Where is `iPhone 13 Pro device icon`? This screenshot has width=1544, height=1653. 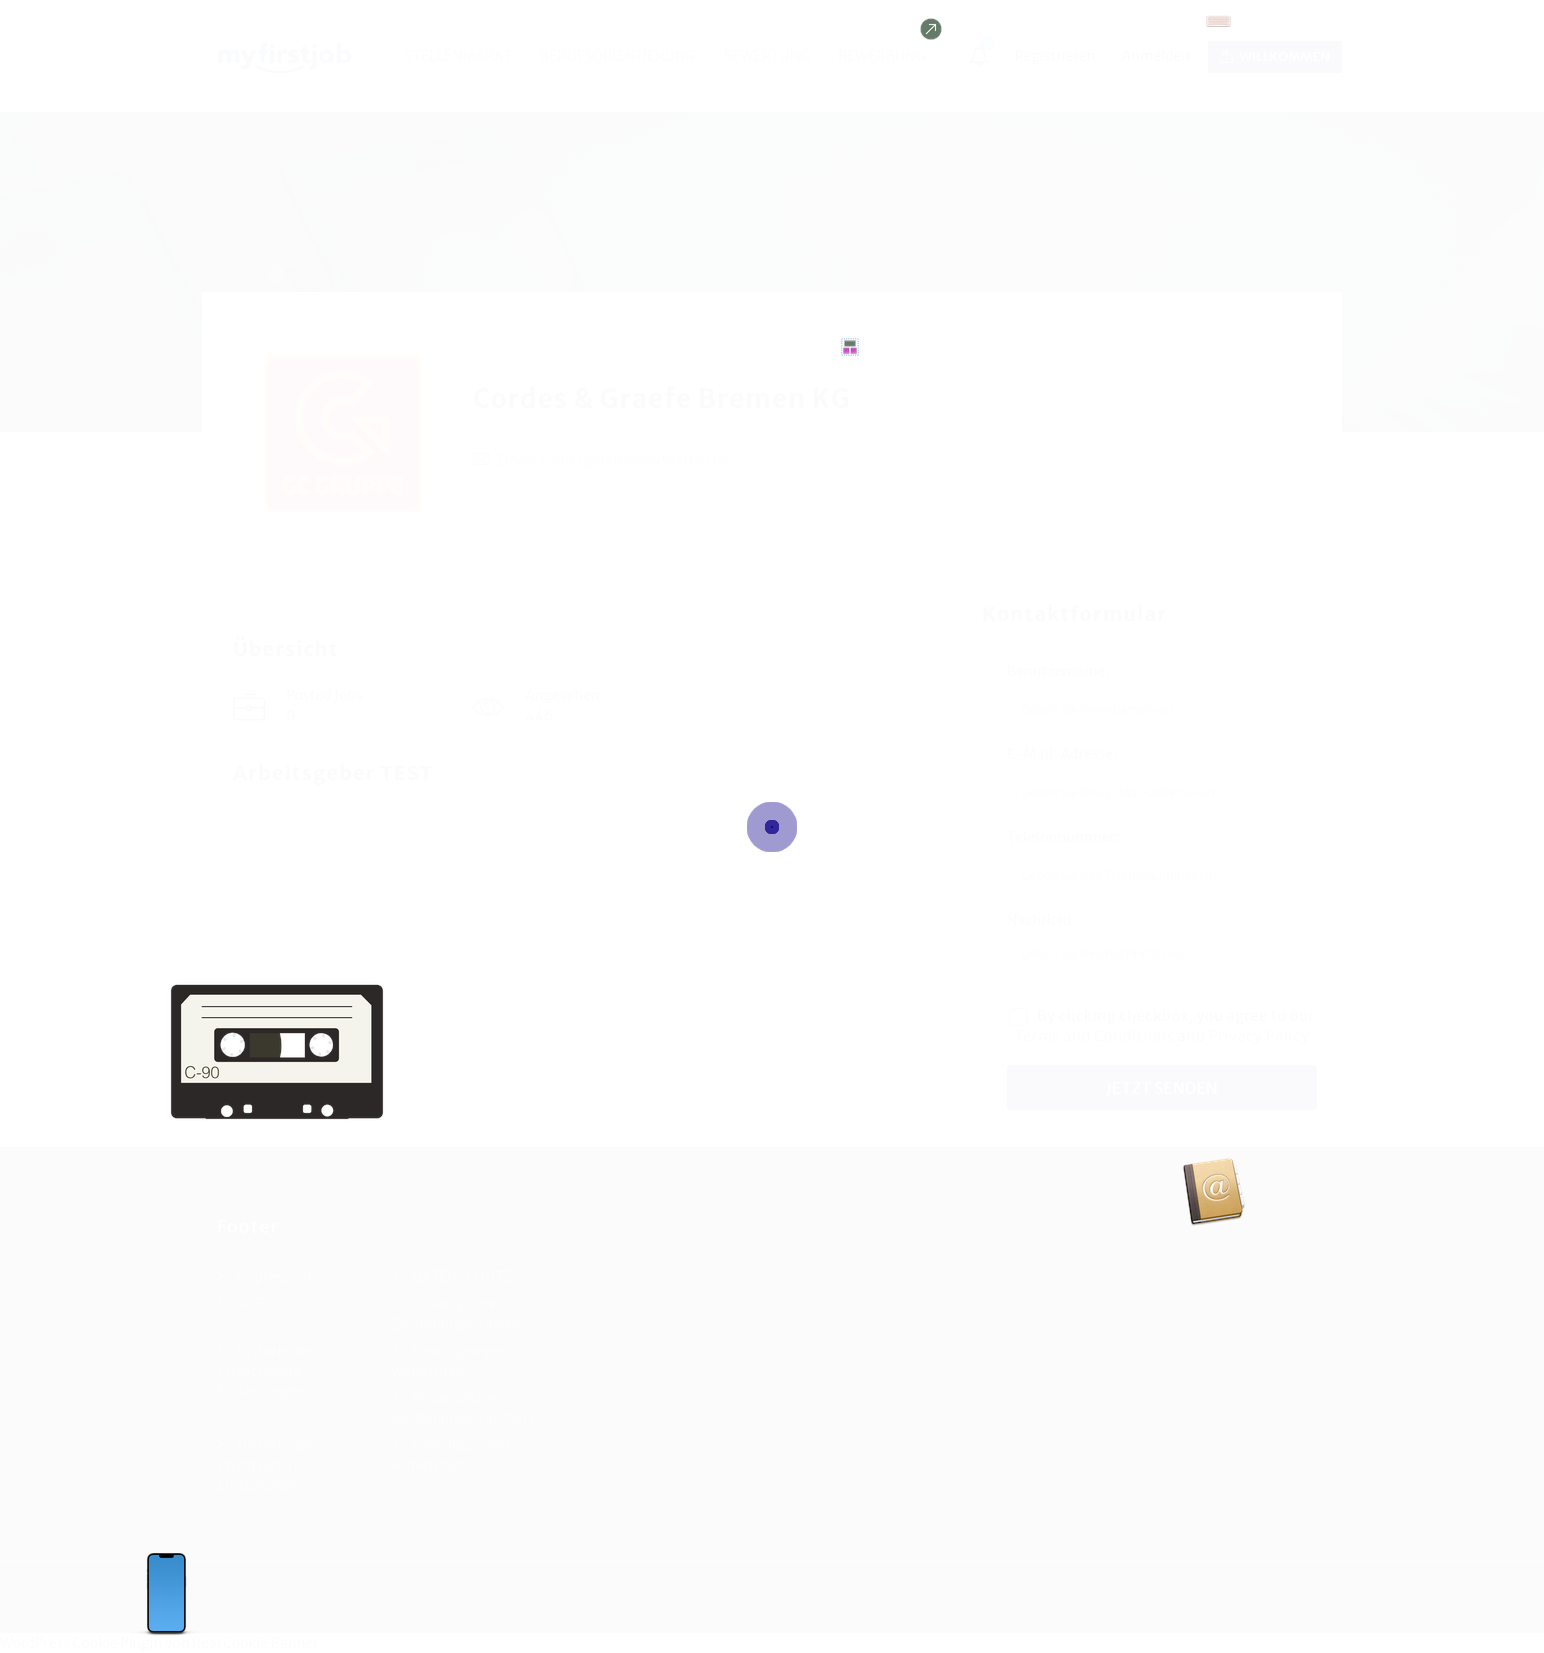
iPhone 13 Pro device icon is located at coordinates (166, 1594).